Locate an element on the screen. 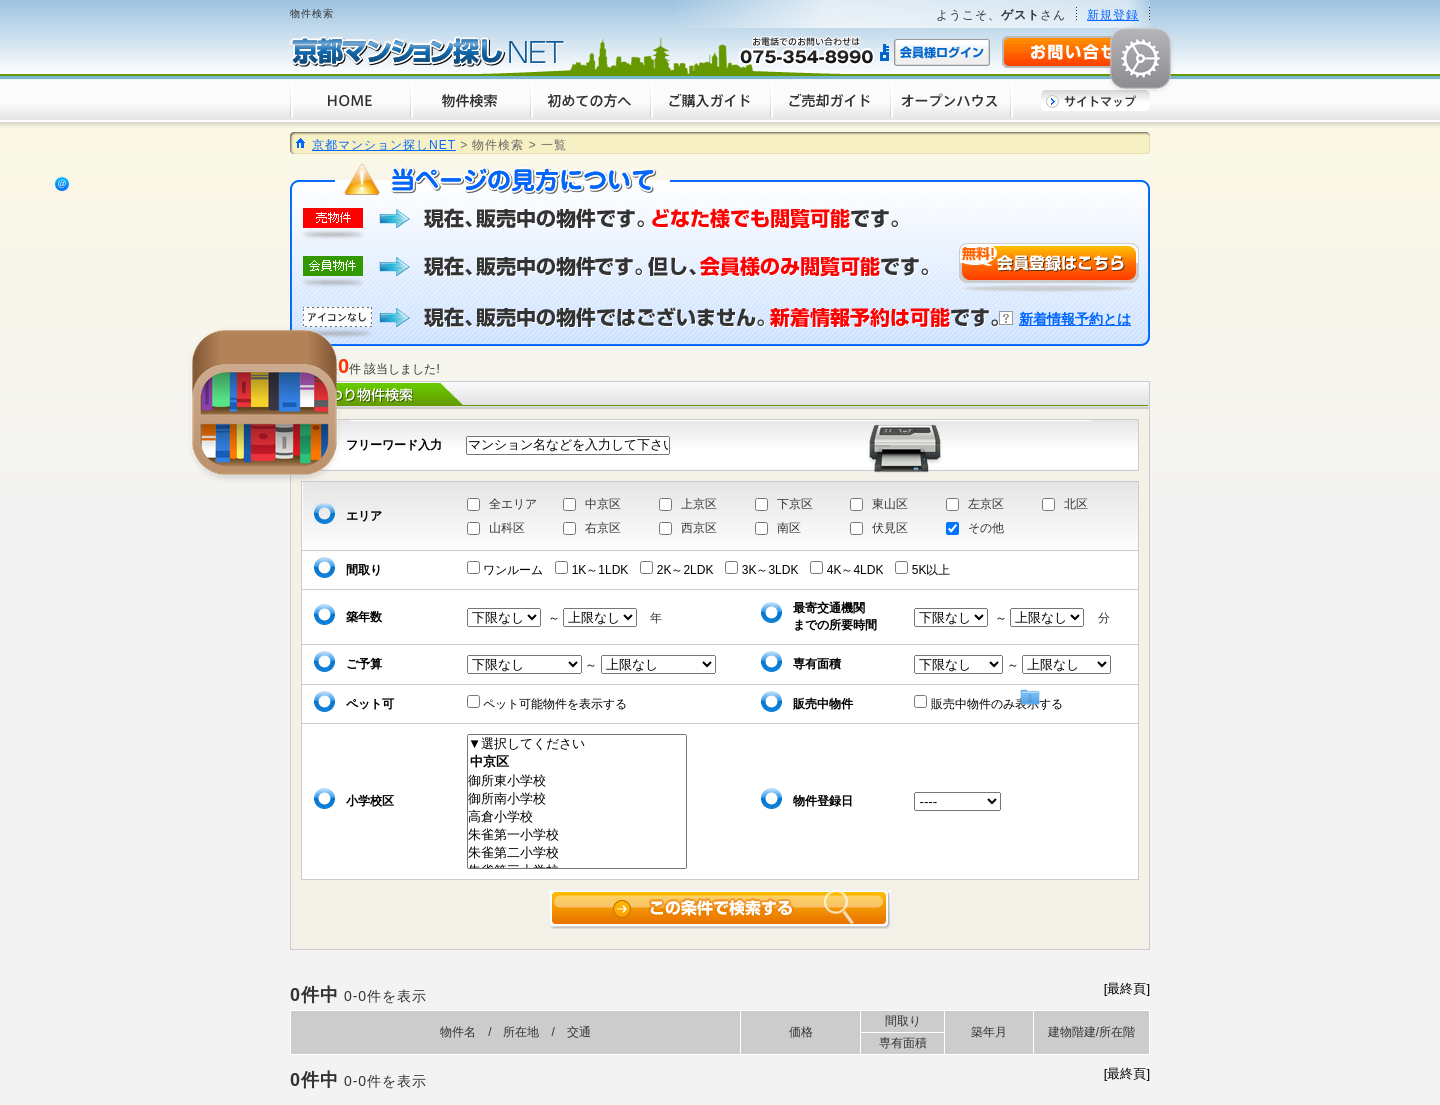 The width and height of the screenshot is (1440, 1105). manage your internet accounts is located at coordinates (62, 184).